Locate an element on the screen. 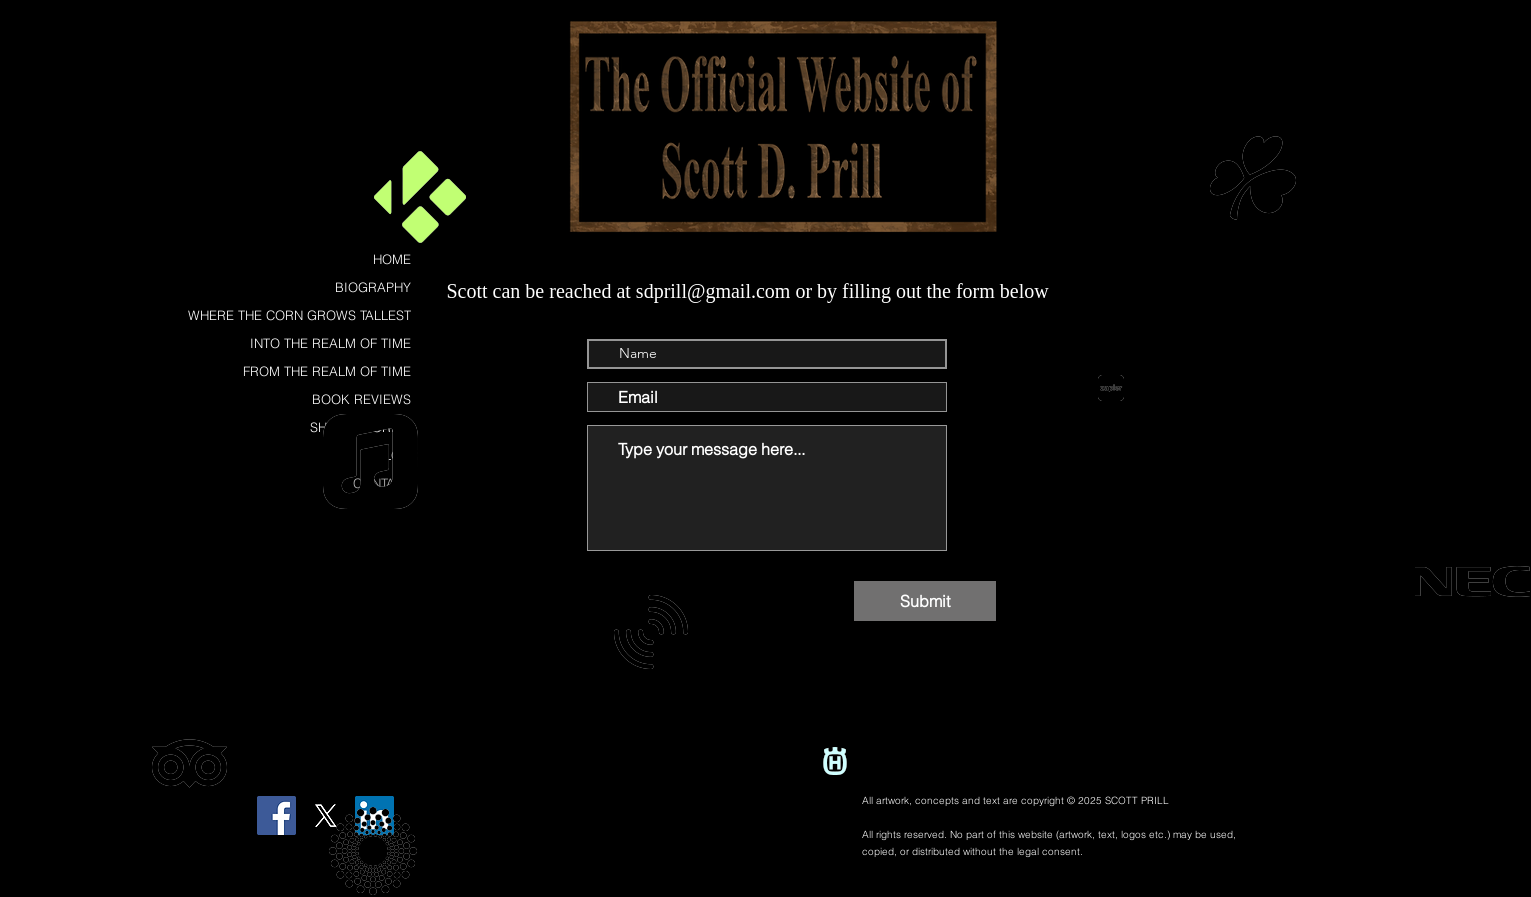  husqvarna brand logo is located at coordinates (835, 761).